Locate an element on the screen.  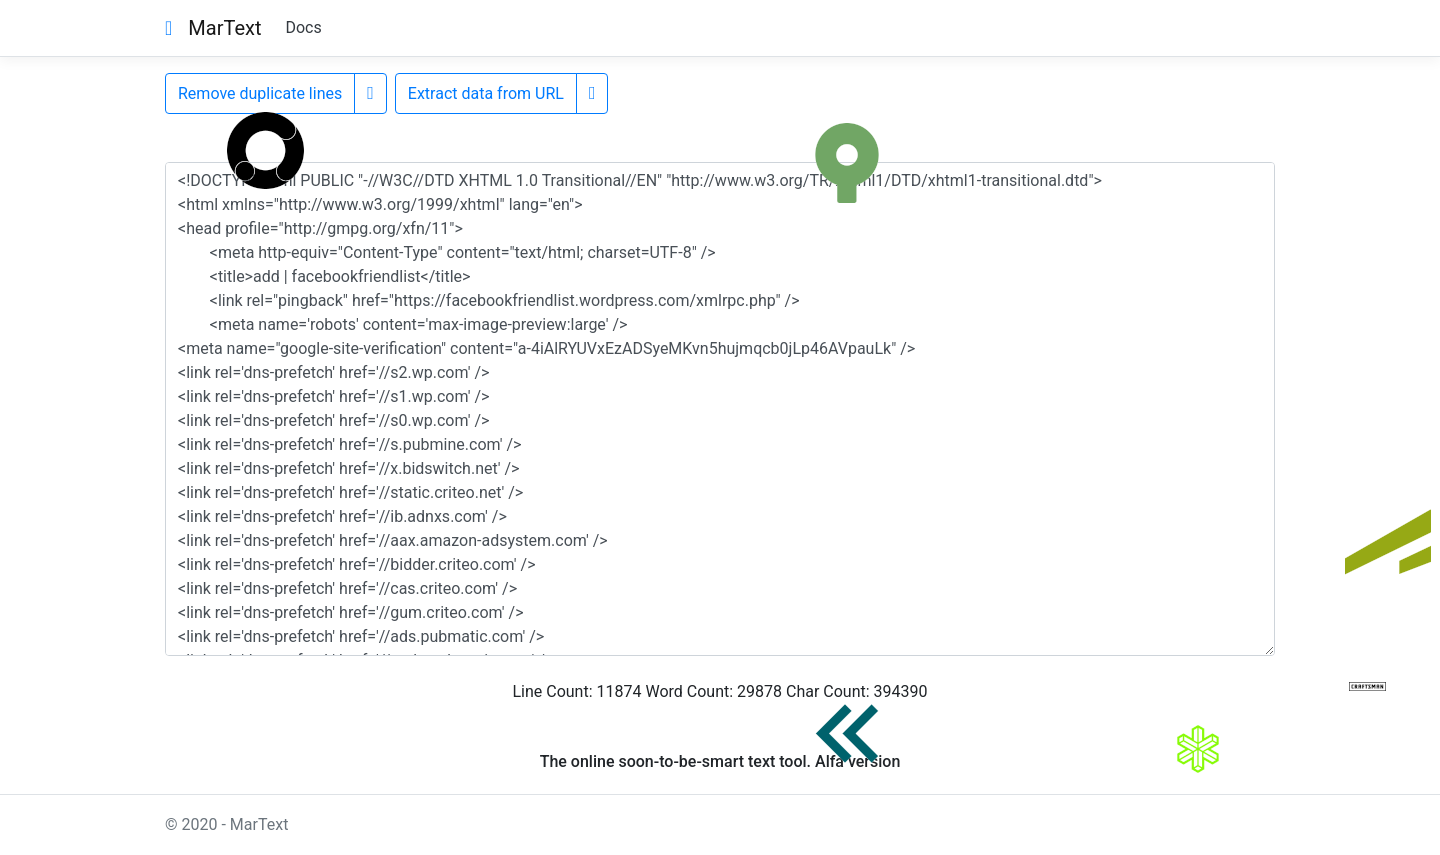
craftsman brand logo is located at coordinates (1367, 686).